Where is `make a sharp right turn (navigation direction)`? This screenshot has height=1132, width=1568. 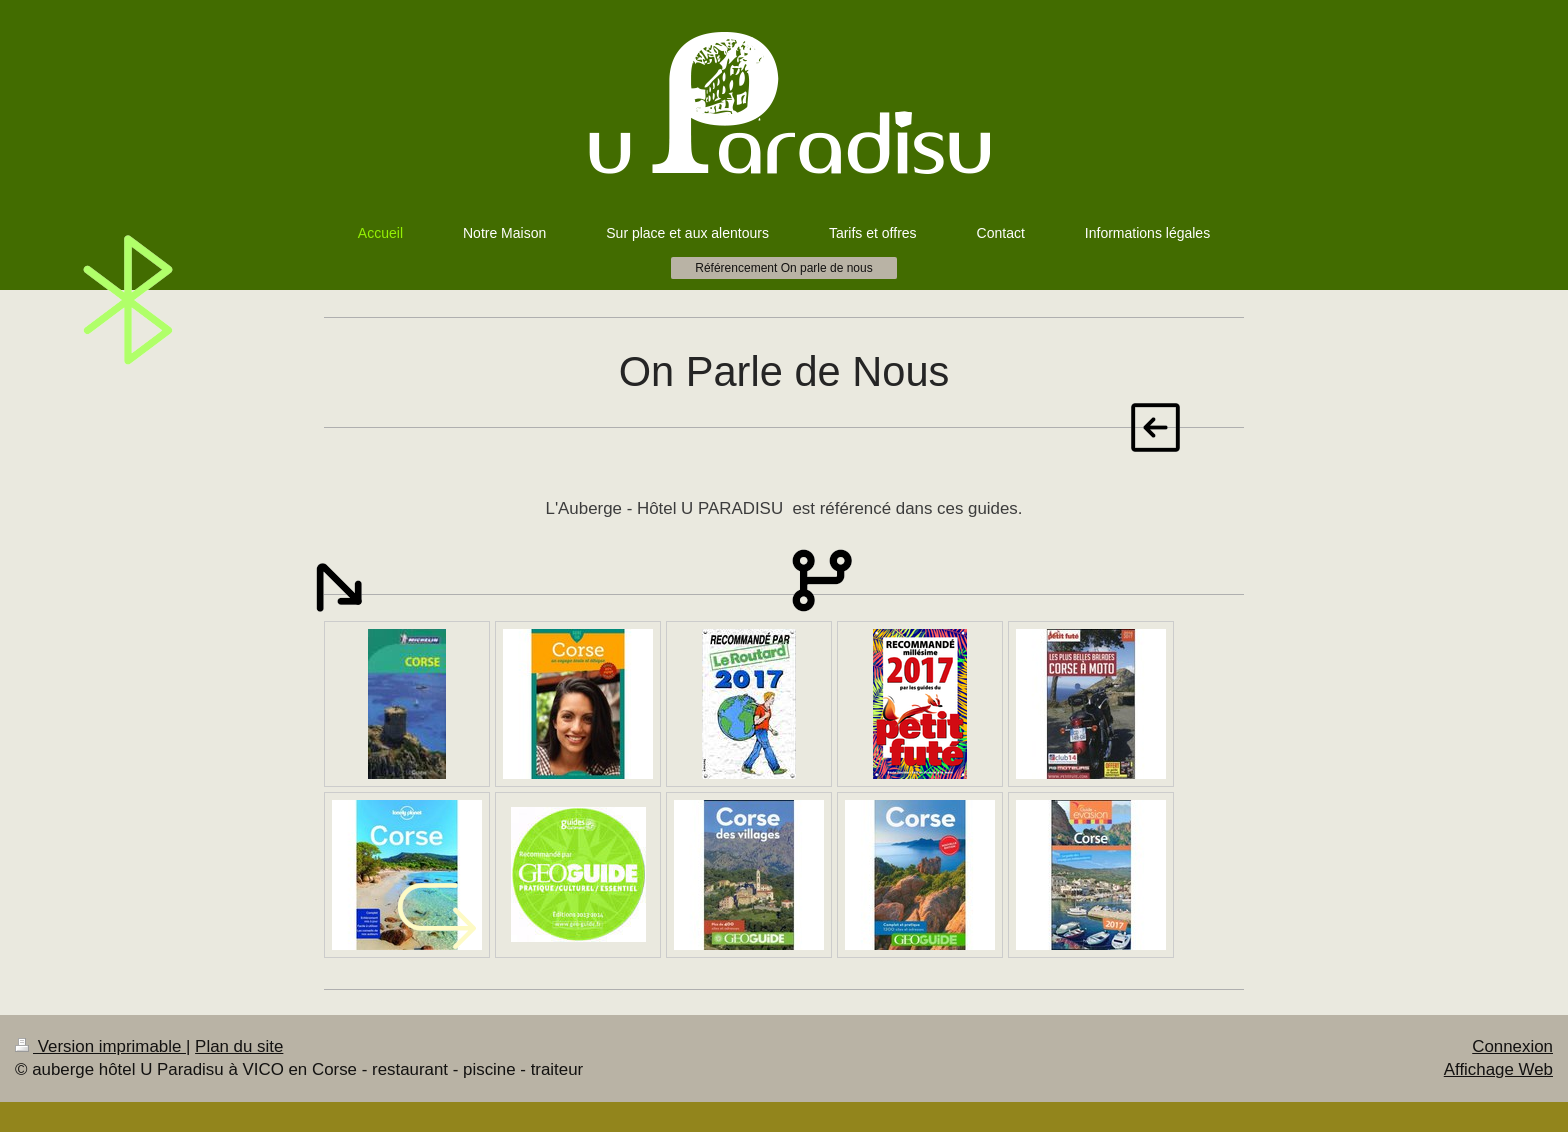 make a sharp right turn (navigation direction) is located at coordinates (337, 587).